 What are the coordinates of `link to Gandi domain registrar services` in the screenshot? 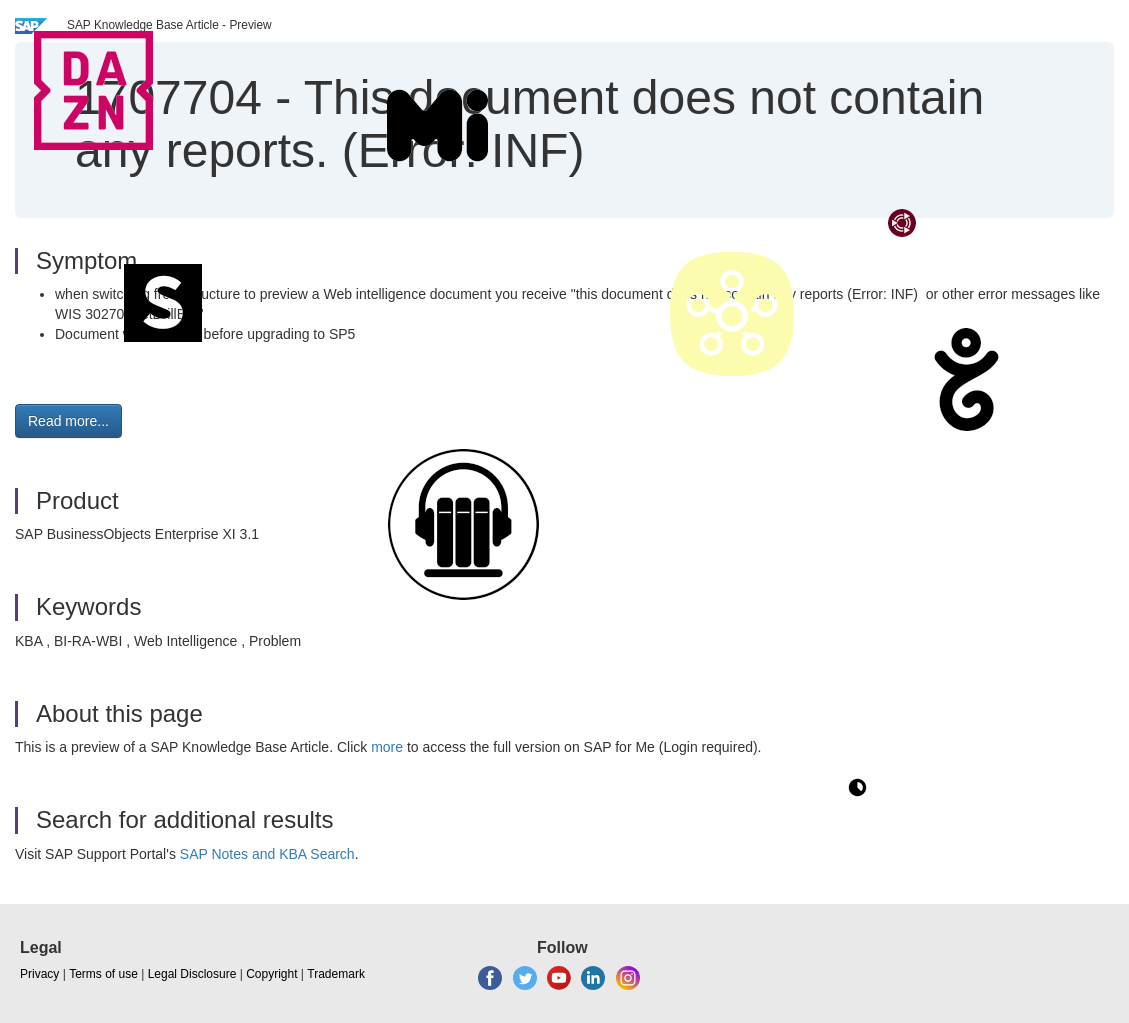 It's located at (966, 379).